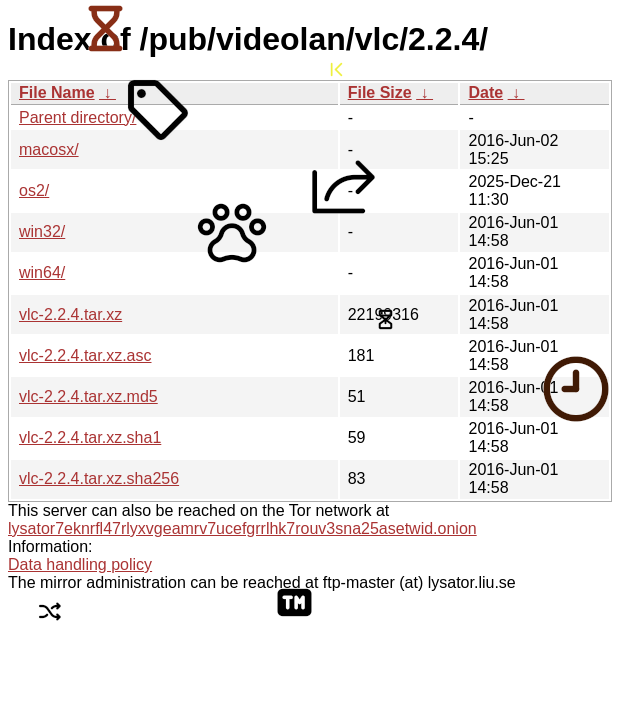  Describe the element at coordinates (232, 233) in the screenshot. I see `access pet-related features or settings` at that location.